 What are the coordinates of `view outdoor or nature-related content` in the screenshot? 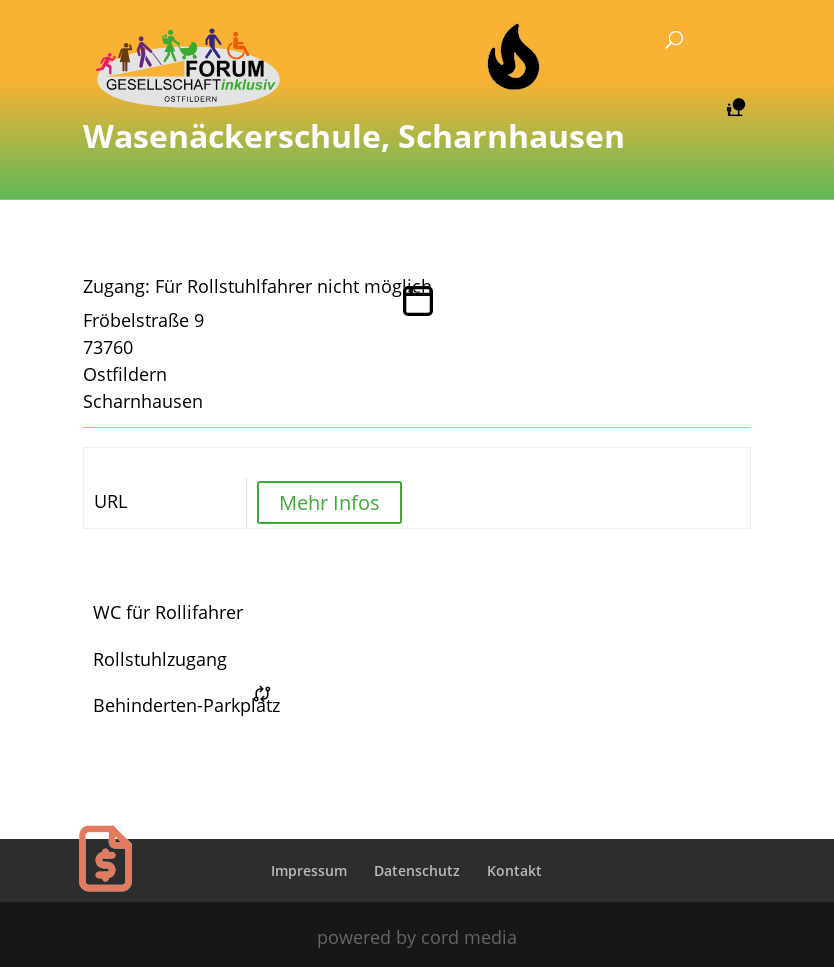 It's located at (736, 107).